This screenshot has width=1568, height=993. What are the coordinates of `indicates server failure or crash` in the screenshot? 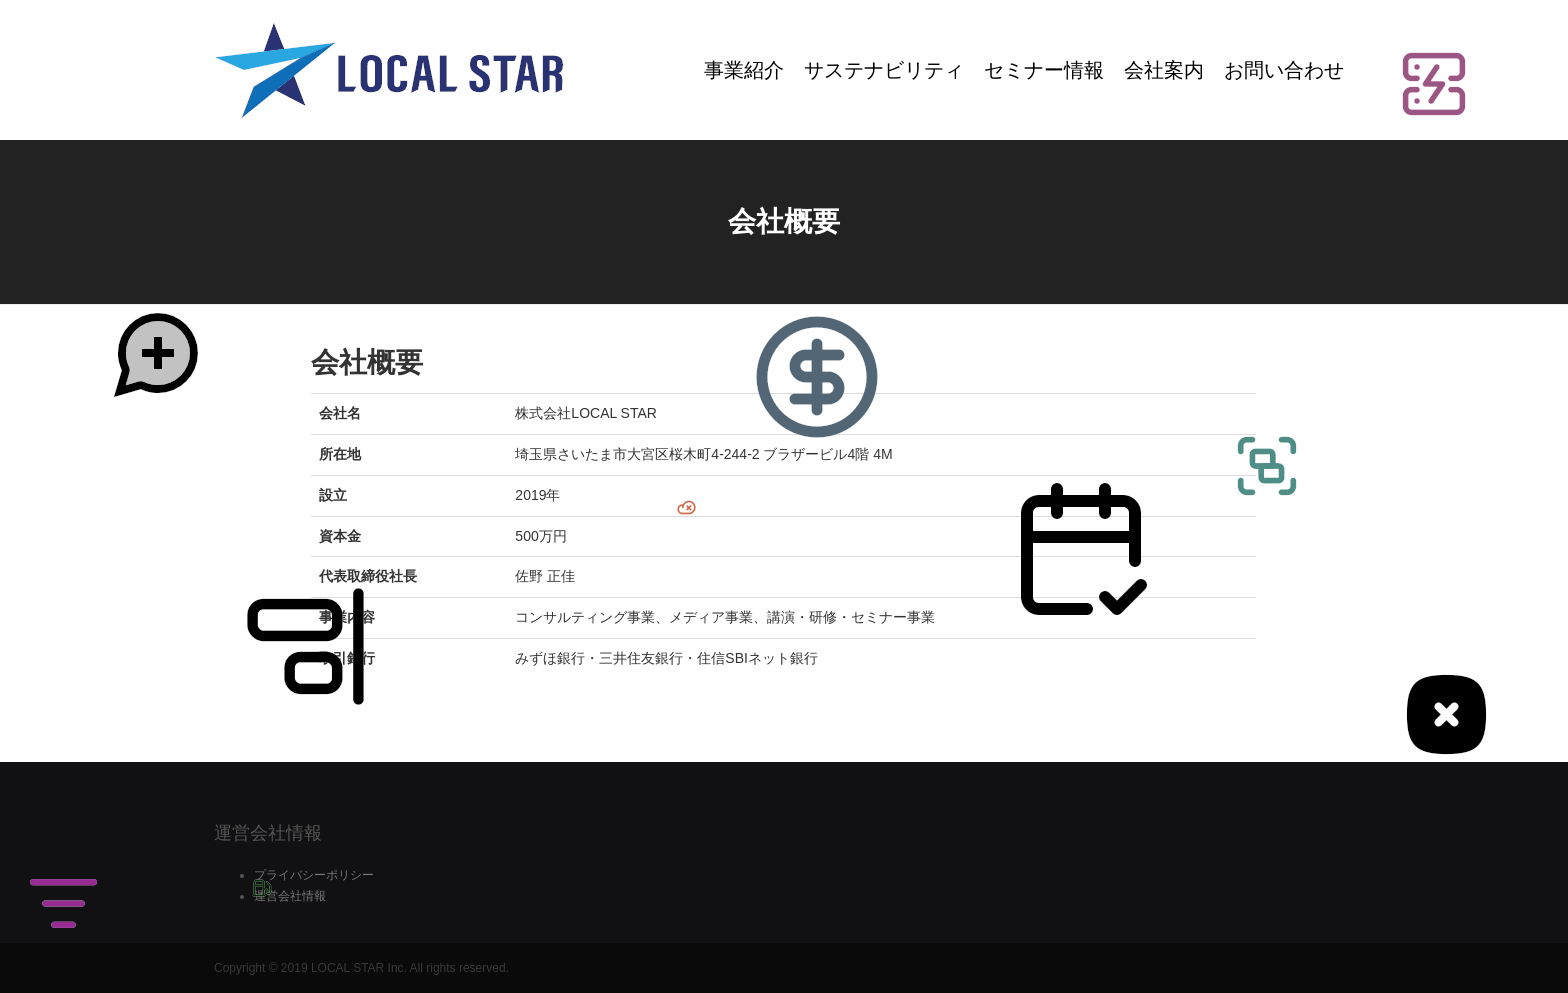 It's located at (1434, 84).